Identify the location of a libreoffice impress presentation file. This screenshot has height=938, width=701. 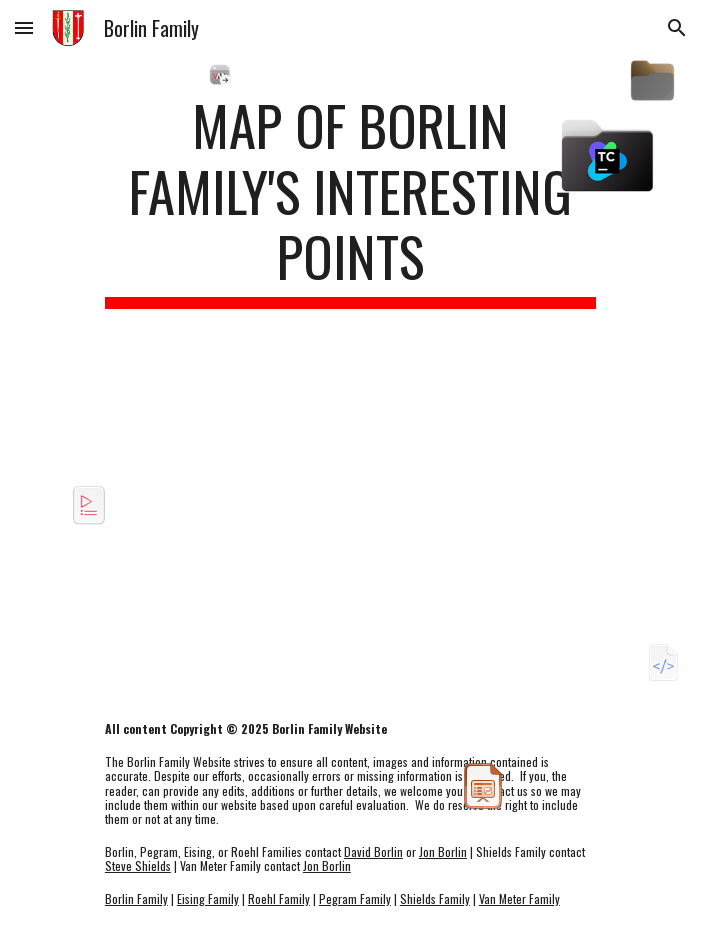
(483, 786).